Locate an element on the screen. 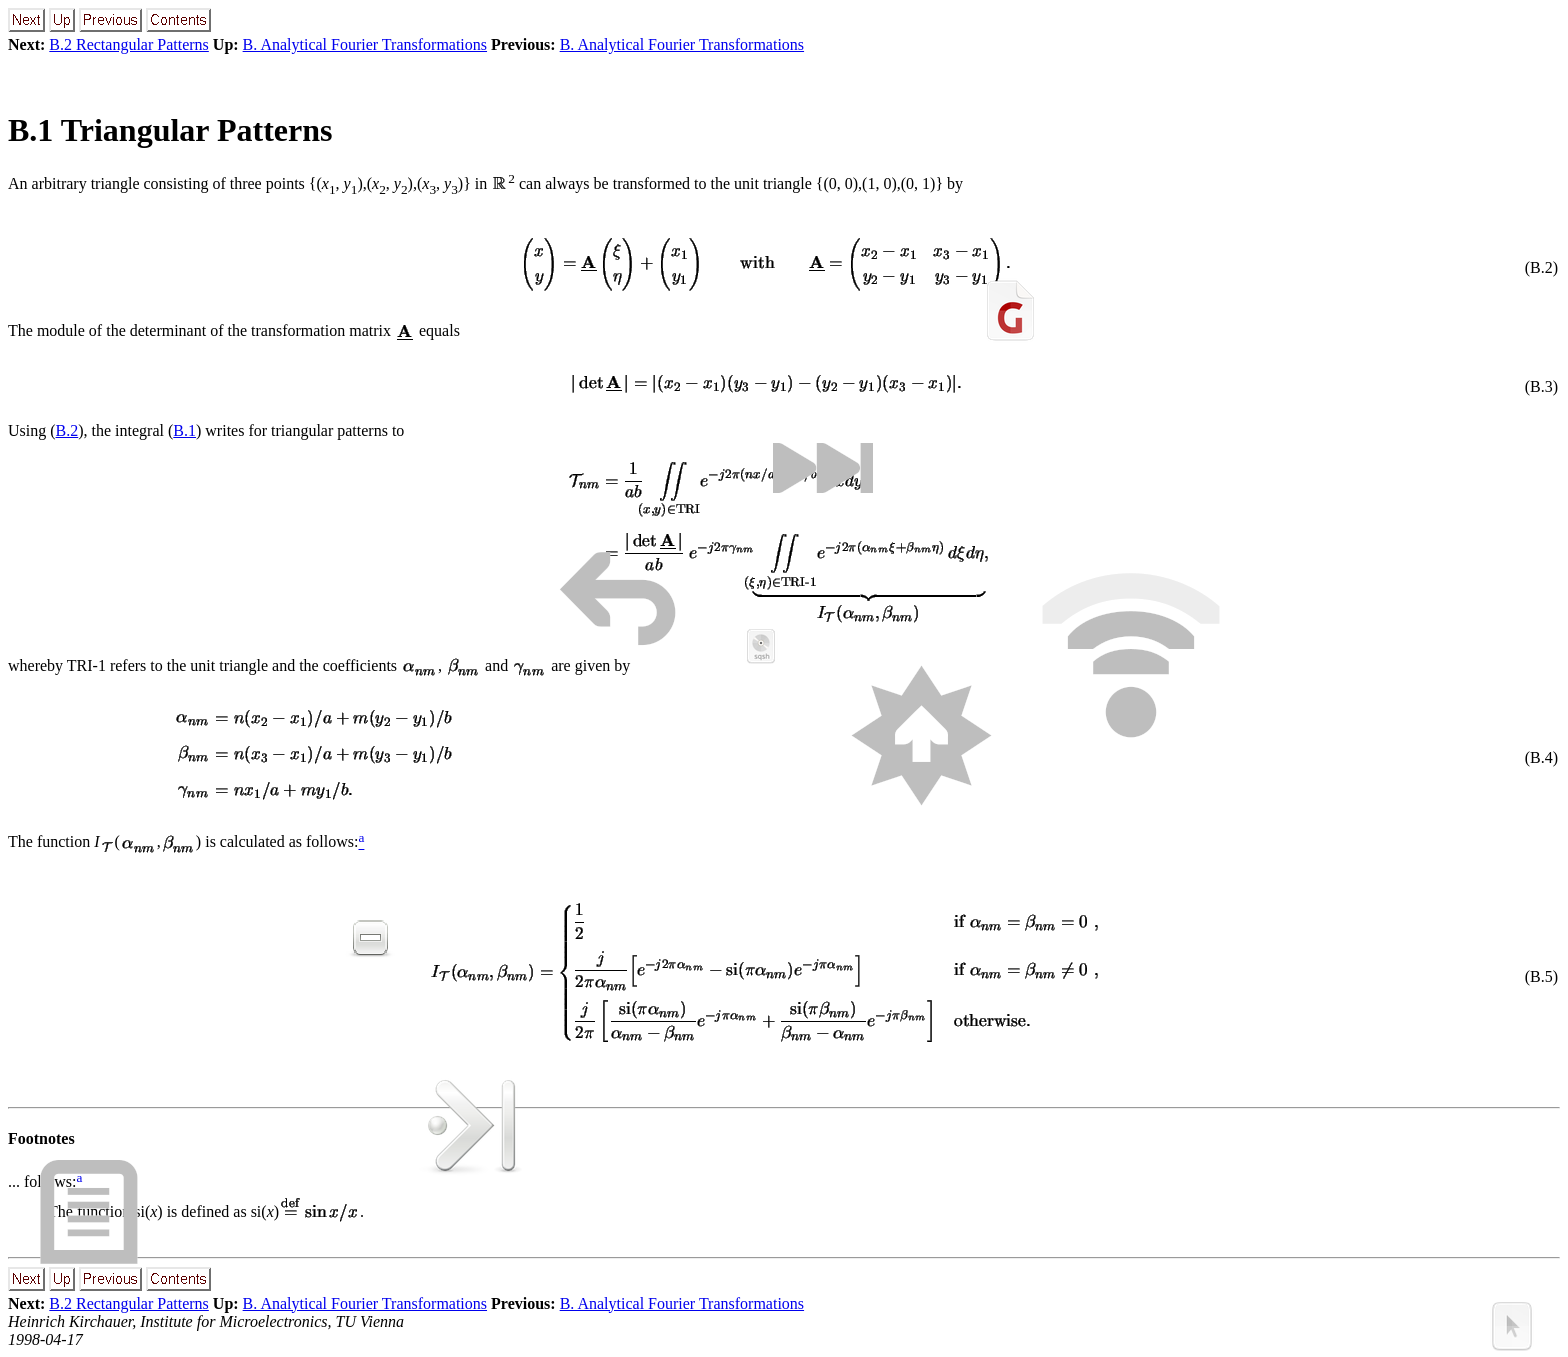 This screenshot has width=1568, height=1357. indicates a strong wireless network connection is located at coordinates (1131, 649).